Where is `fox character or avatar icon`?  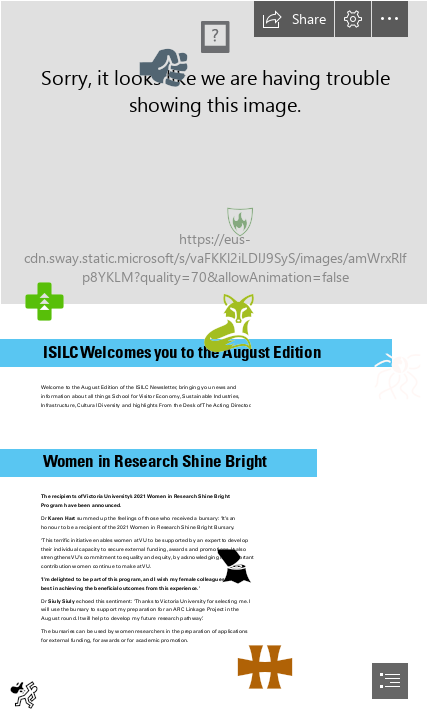
fox character or avatar icon is located at coordinates (229, 323).